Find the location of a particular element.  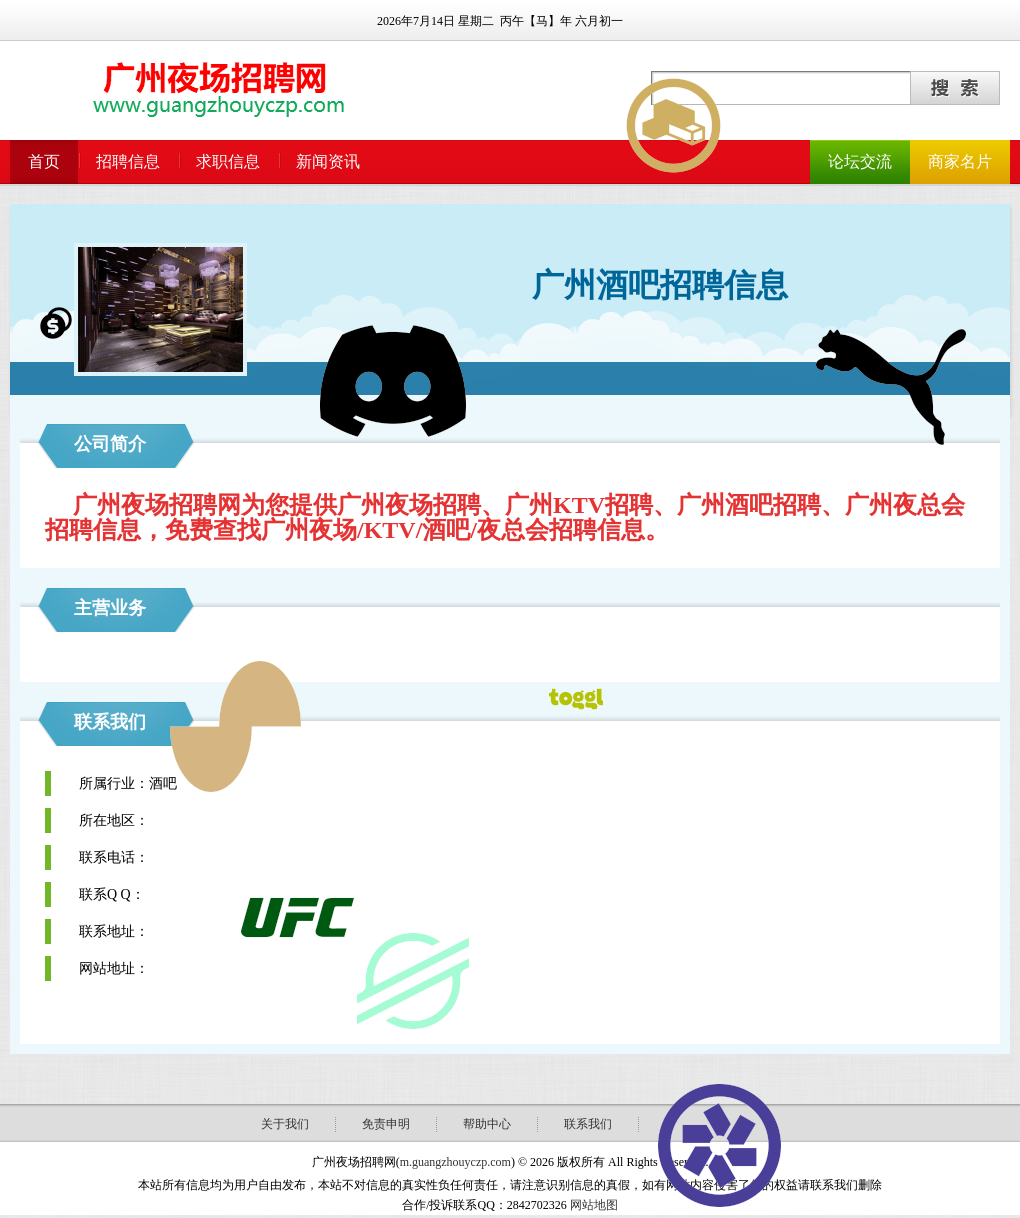

open the suno ai music app is located at coordinates (235, 726).